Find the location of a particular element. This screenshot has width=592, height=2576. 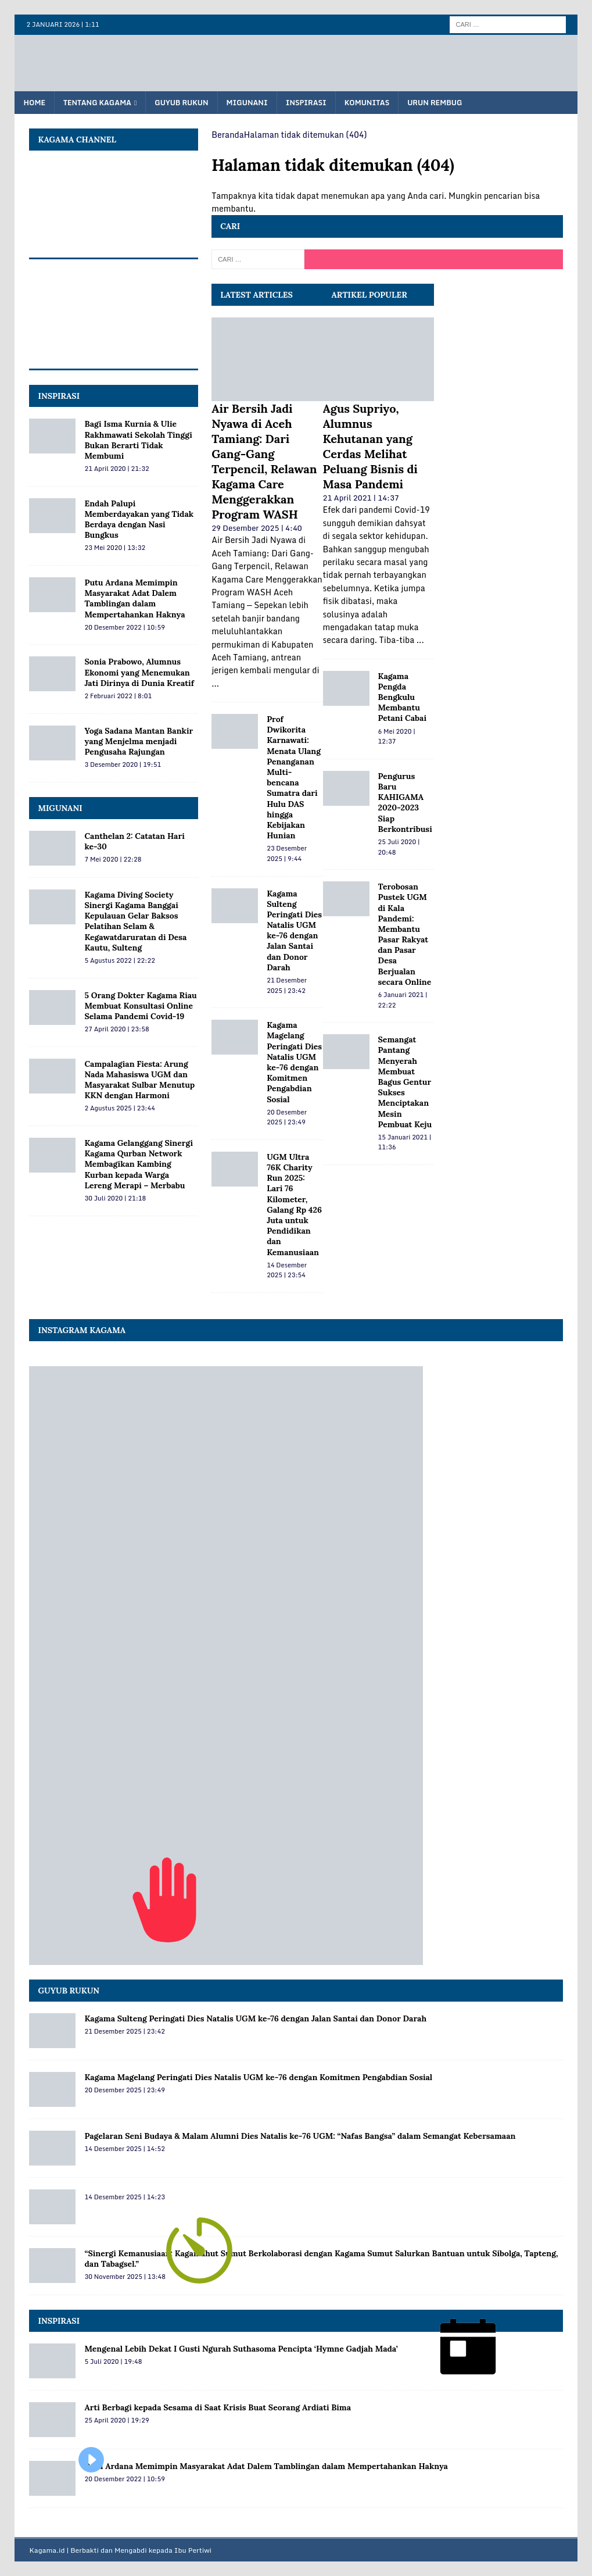

play media or video content is located at coordinates (91, 2460).